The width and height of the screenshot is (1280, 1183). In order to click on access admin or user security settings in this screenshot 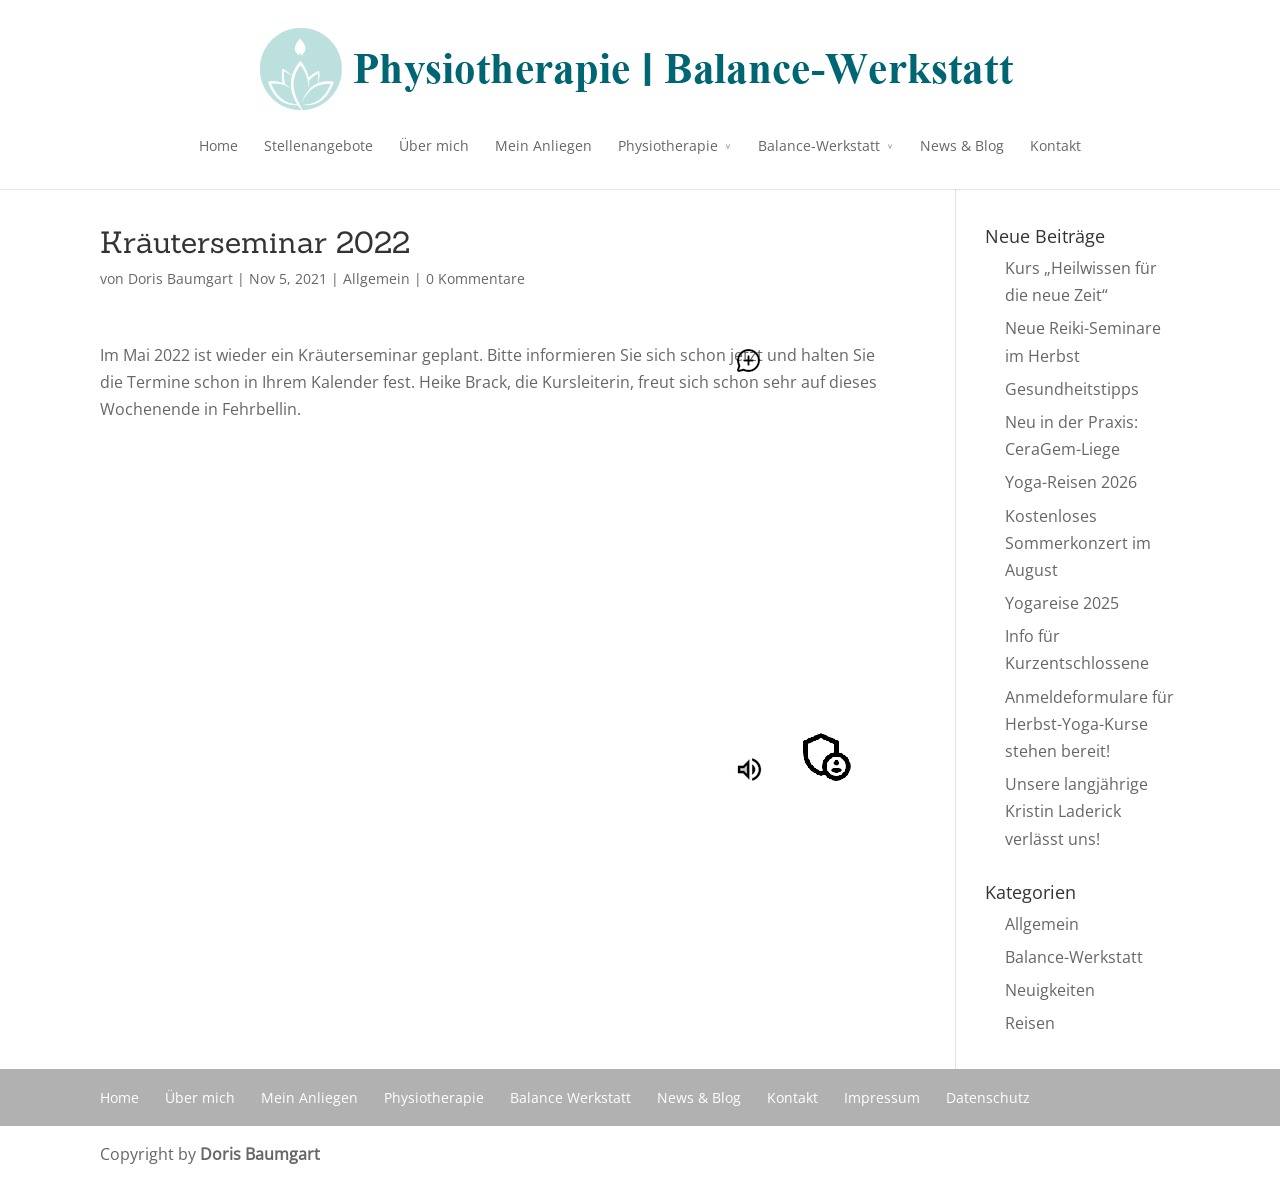, I will do `click(824, 754)`.